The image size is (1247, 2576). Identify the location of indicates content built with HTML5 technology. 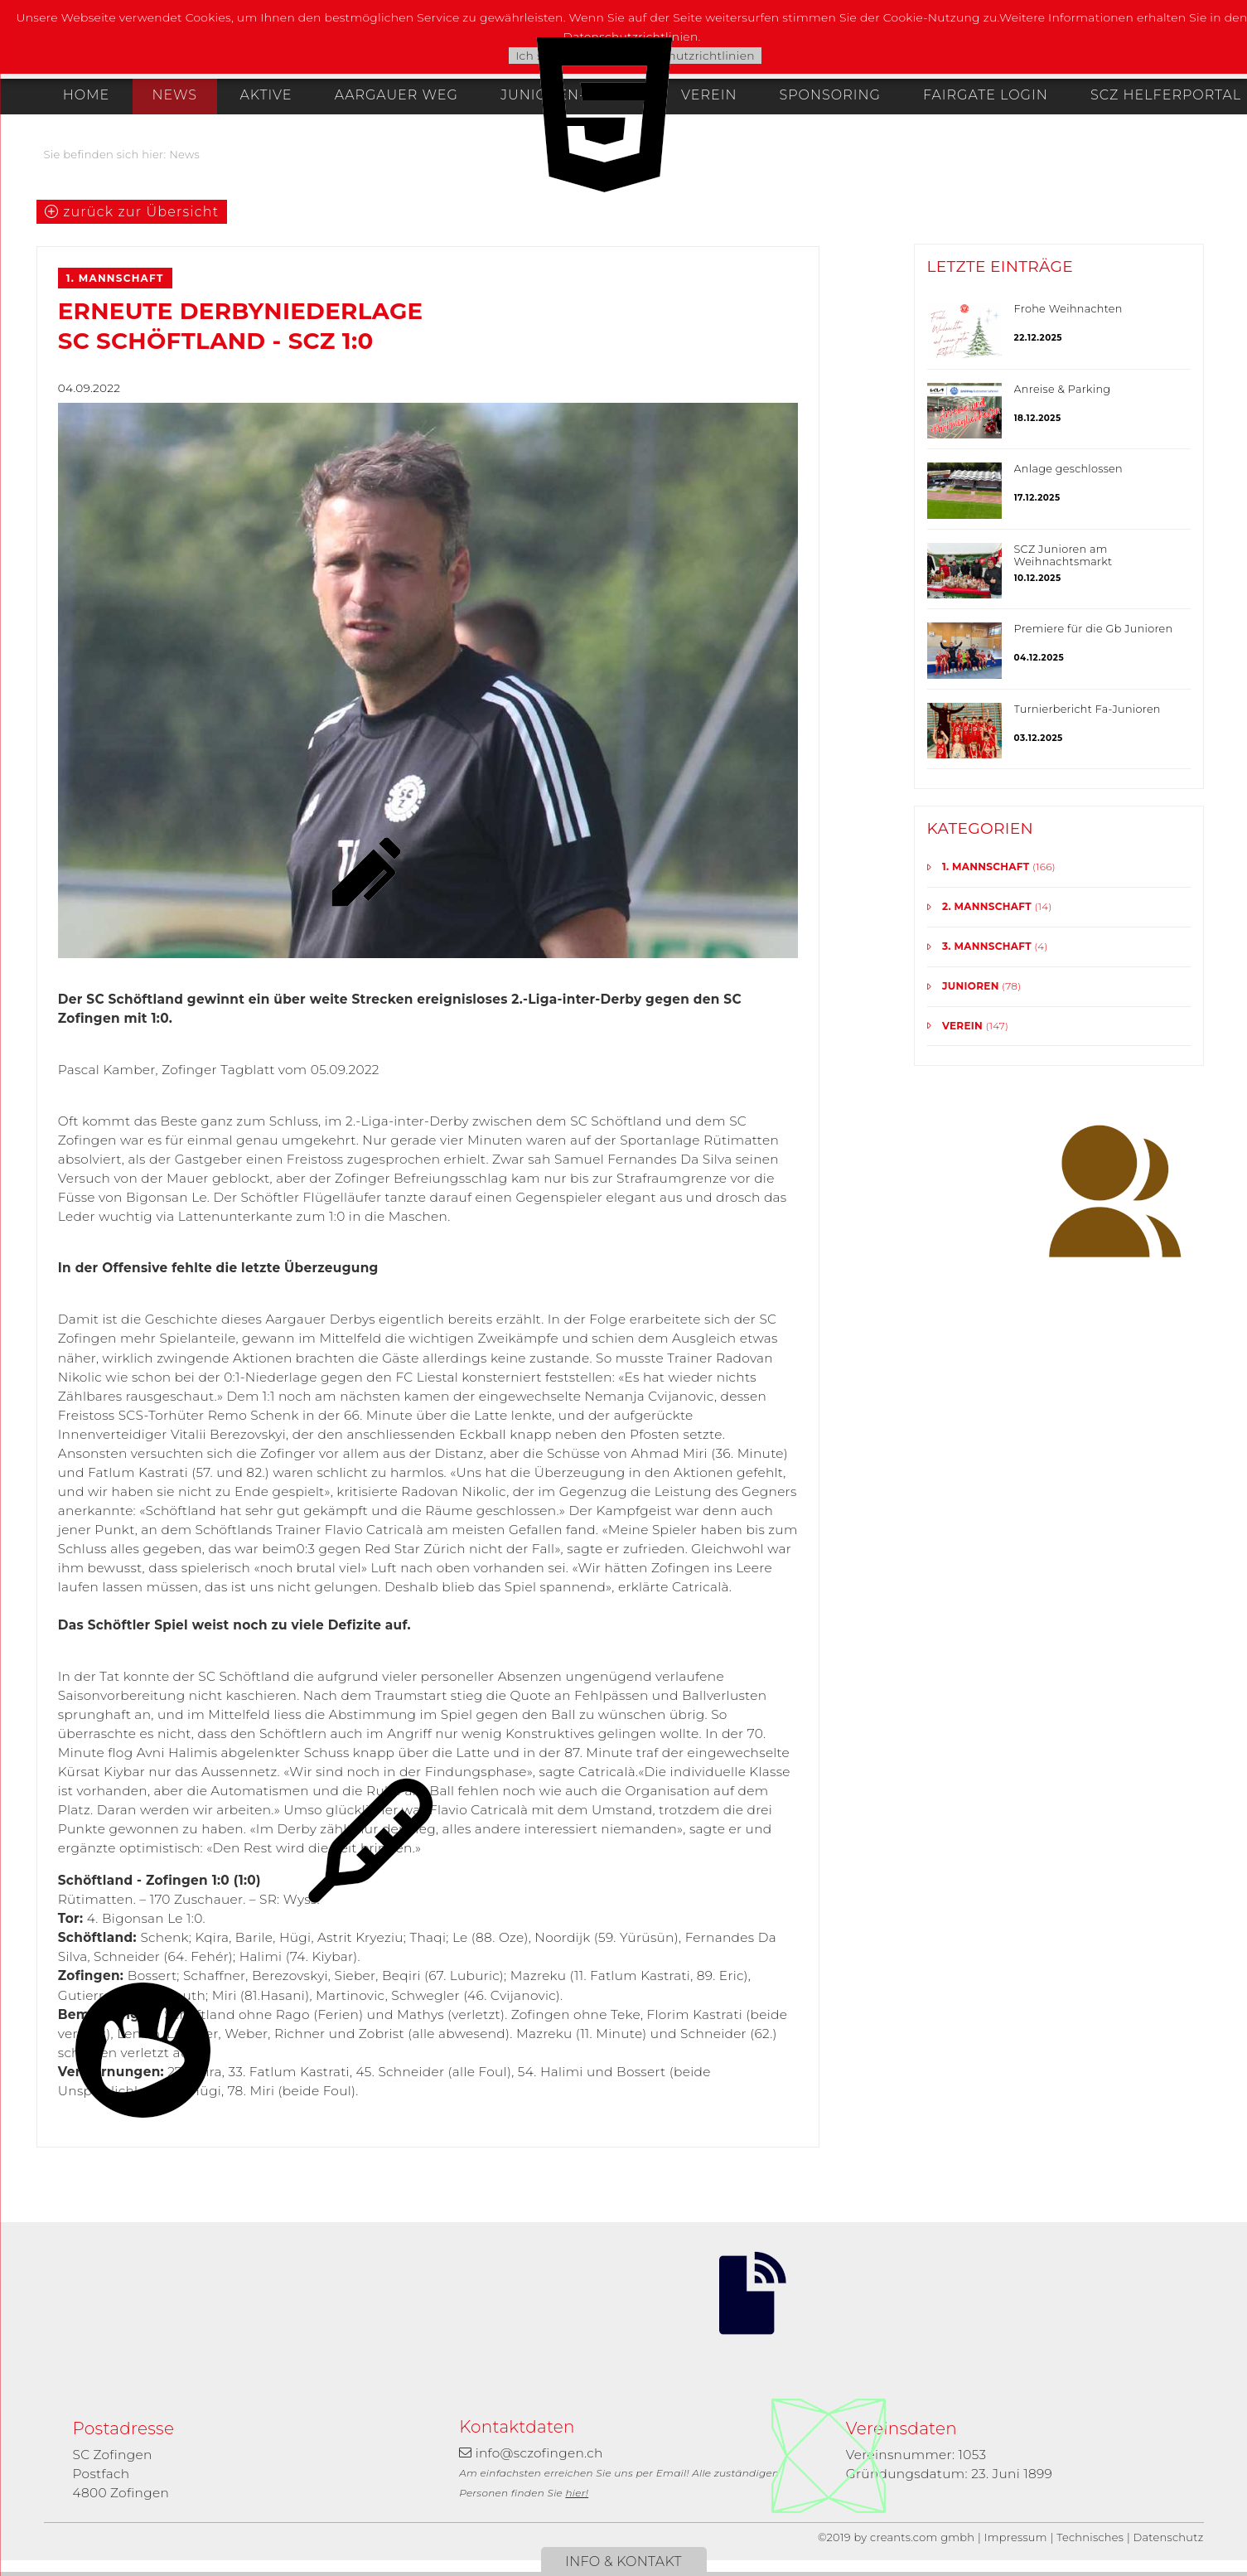
(604, 114).